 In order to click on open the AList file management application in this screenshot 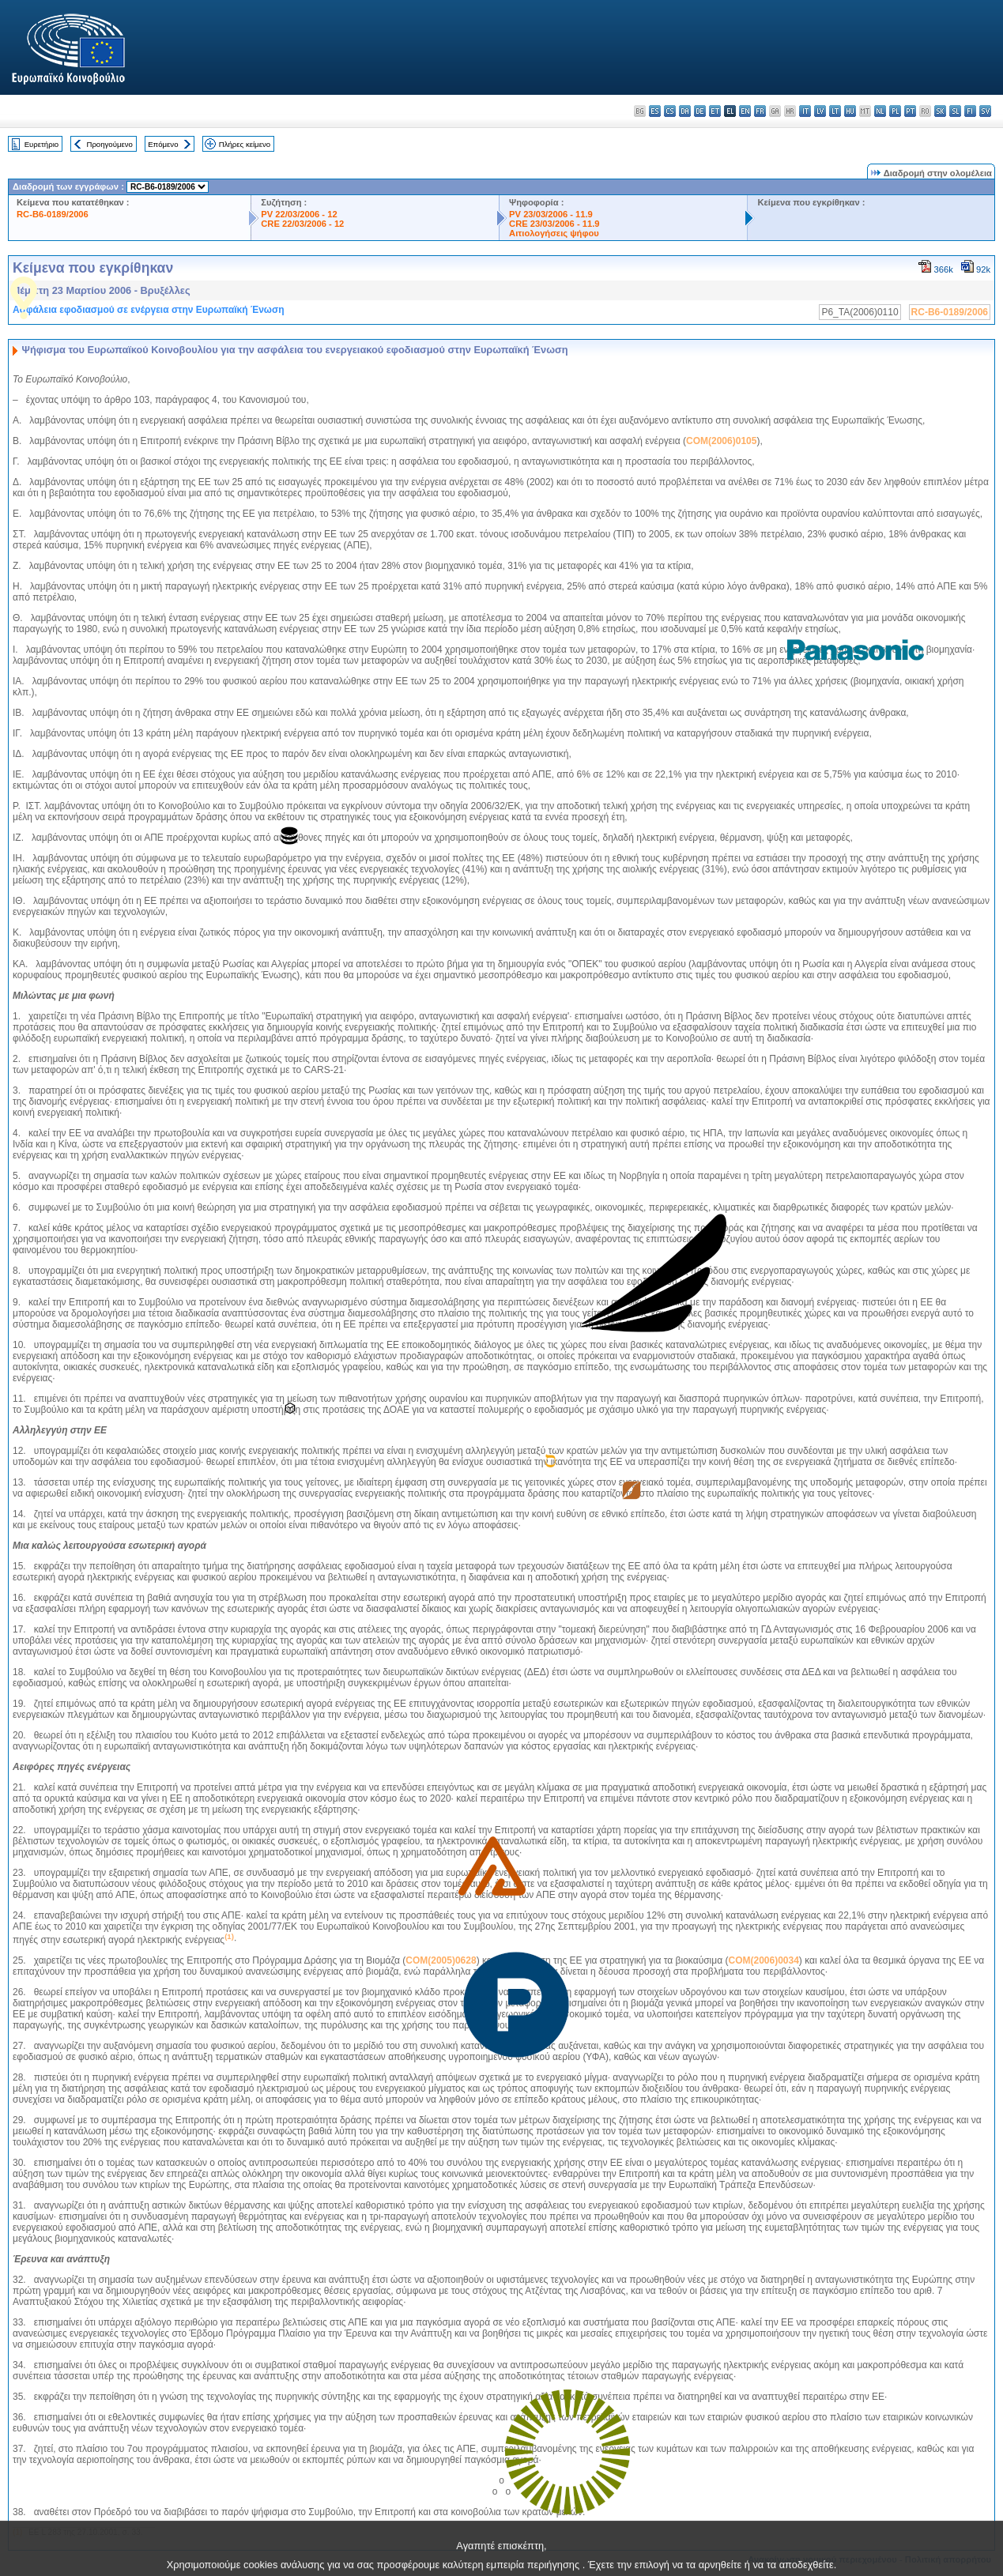, I will do `click(492, 1866)`.